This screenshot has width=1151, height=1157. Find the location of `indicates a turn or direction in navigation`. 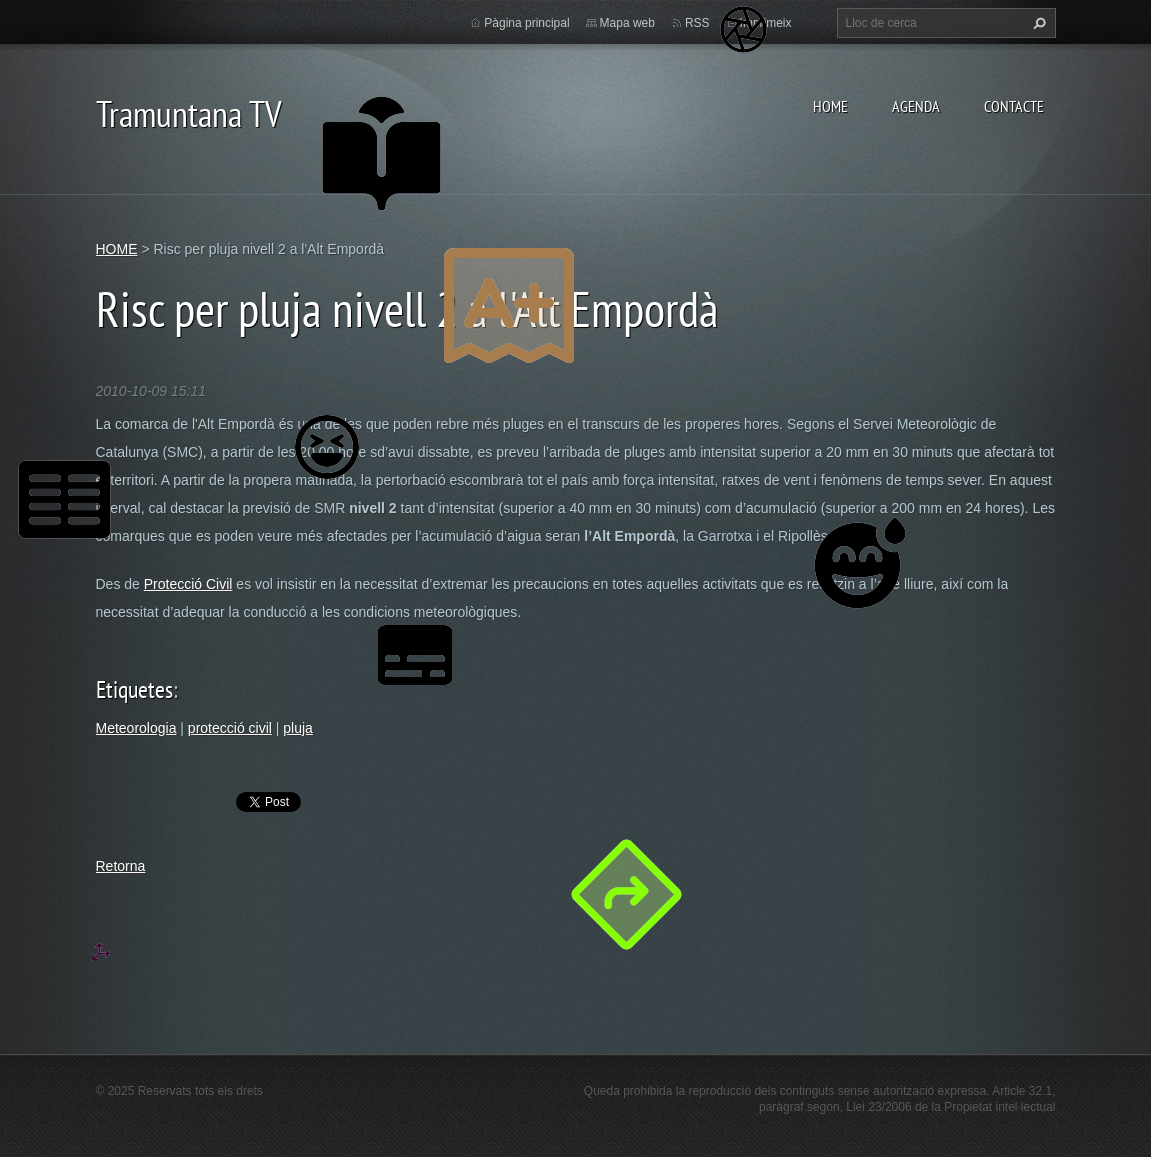

indicates a turn or direction in navigation is located at coordinates (626, 894).